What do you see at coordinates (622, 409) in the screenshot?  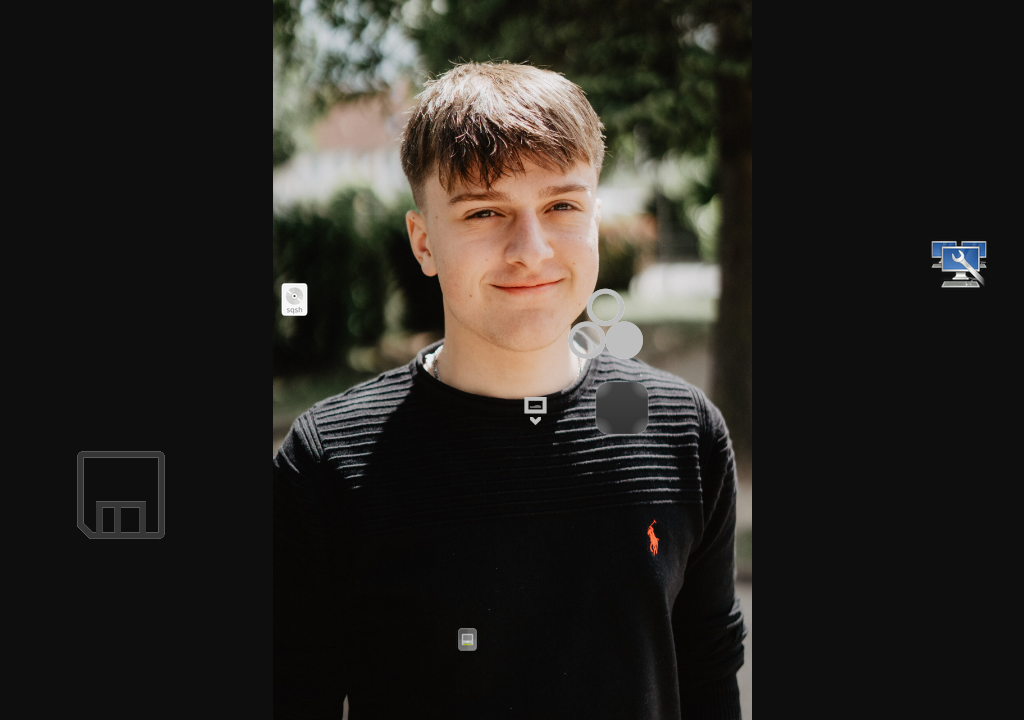 I see `configure screen edge gestures and hot corners` at bounding box center [622, 409].